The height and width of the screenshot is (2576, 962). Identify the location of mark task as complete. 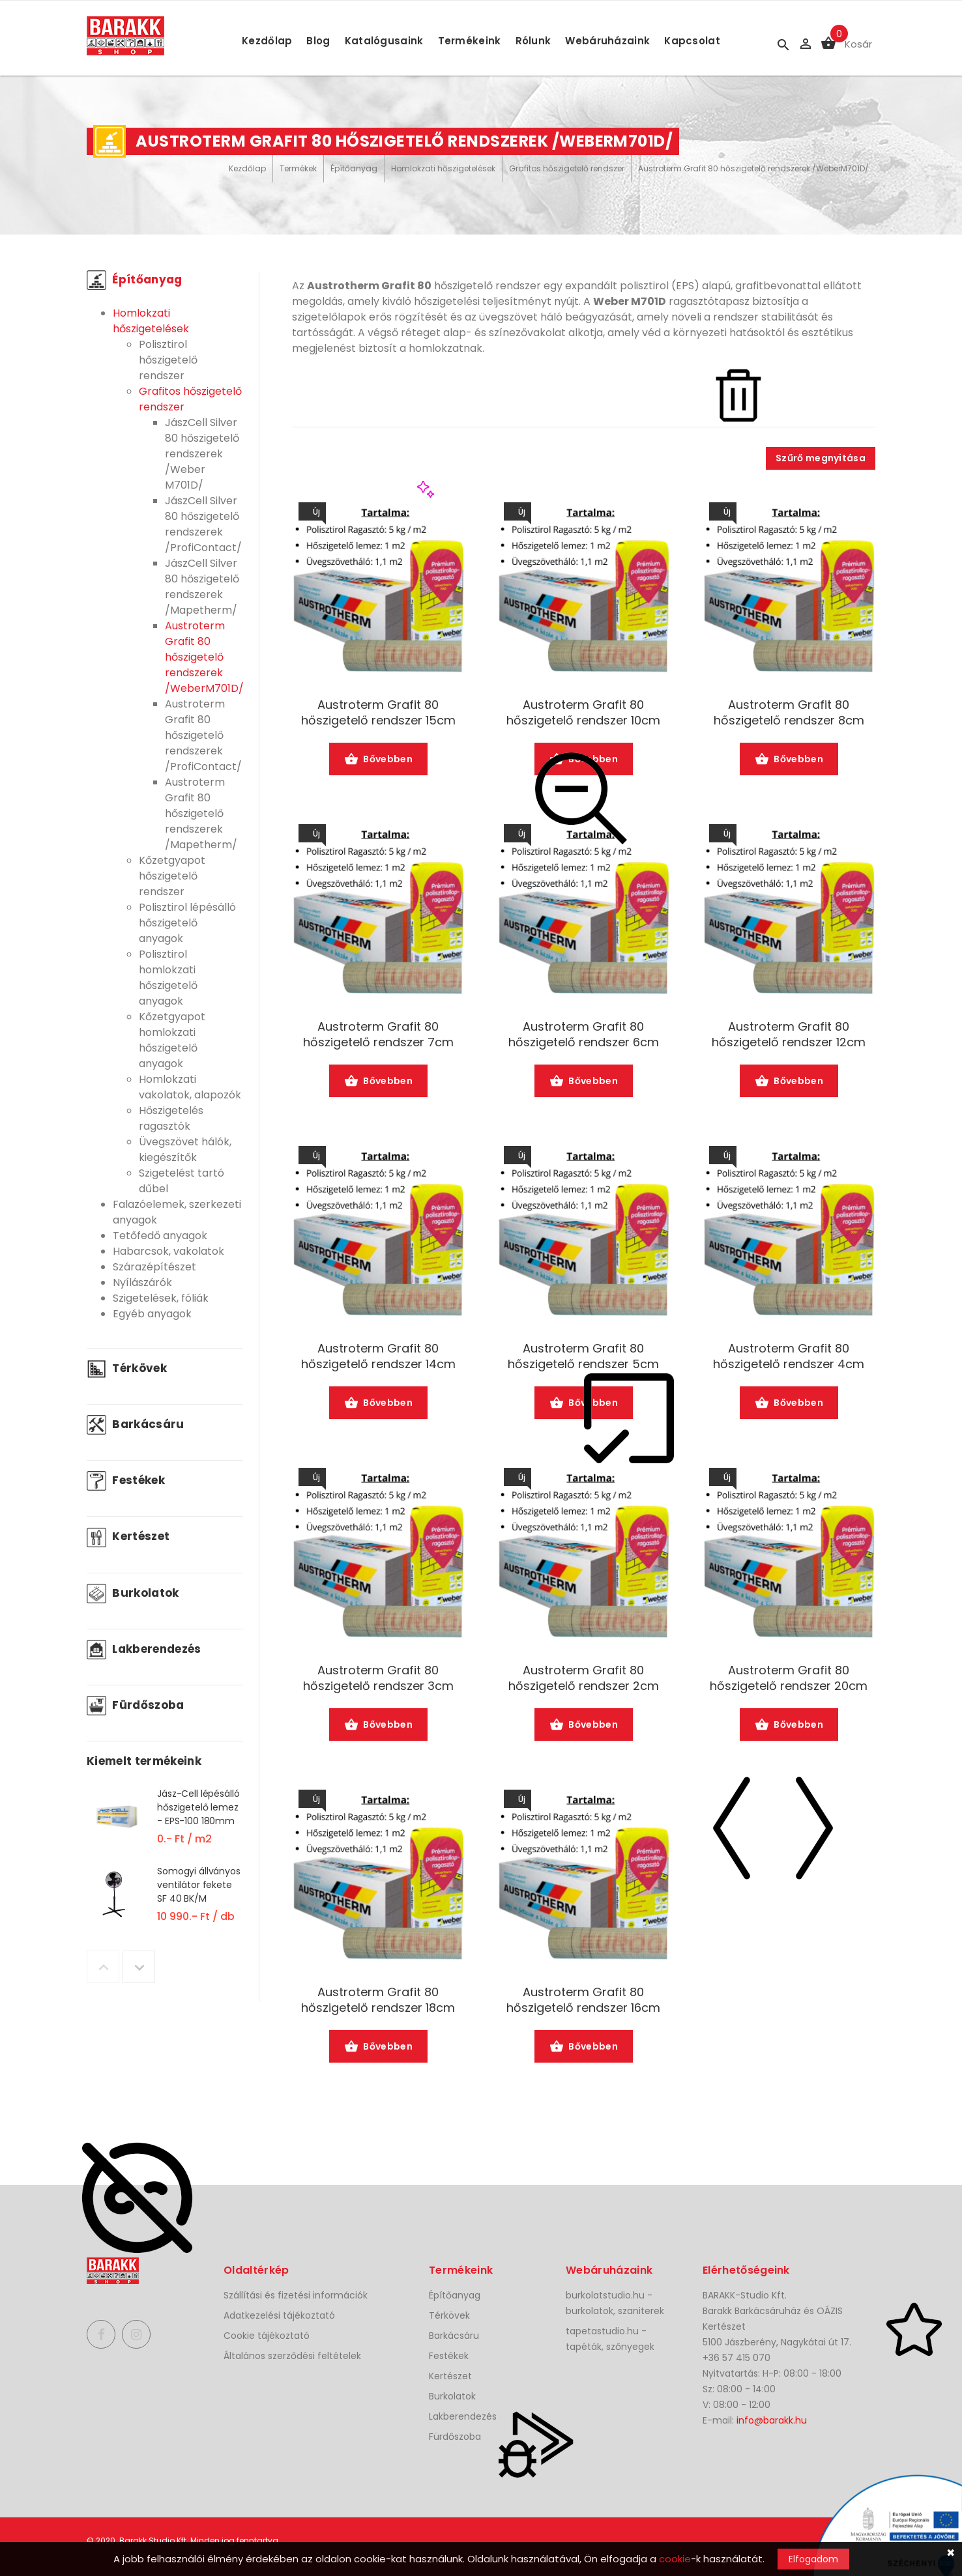
(629, 1418).